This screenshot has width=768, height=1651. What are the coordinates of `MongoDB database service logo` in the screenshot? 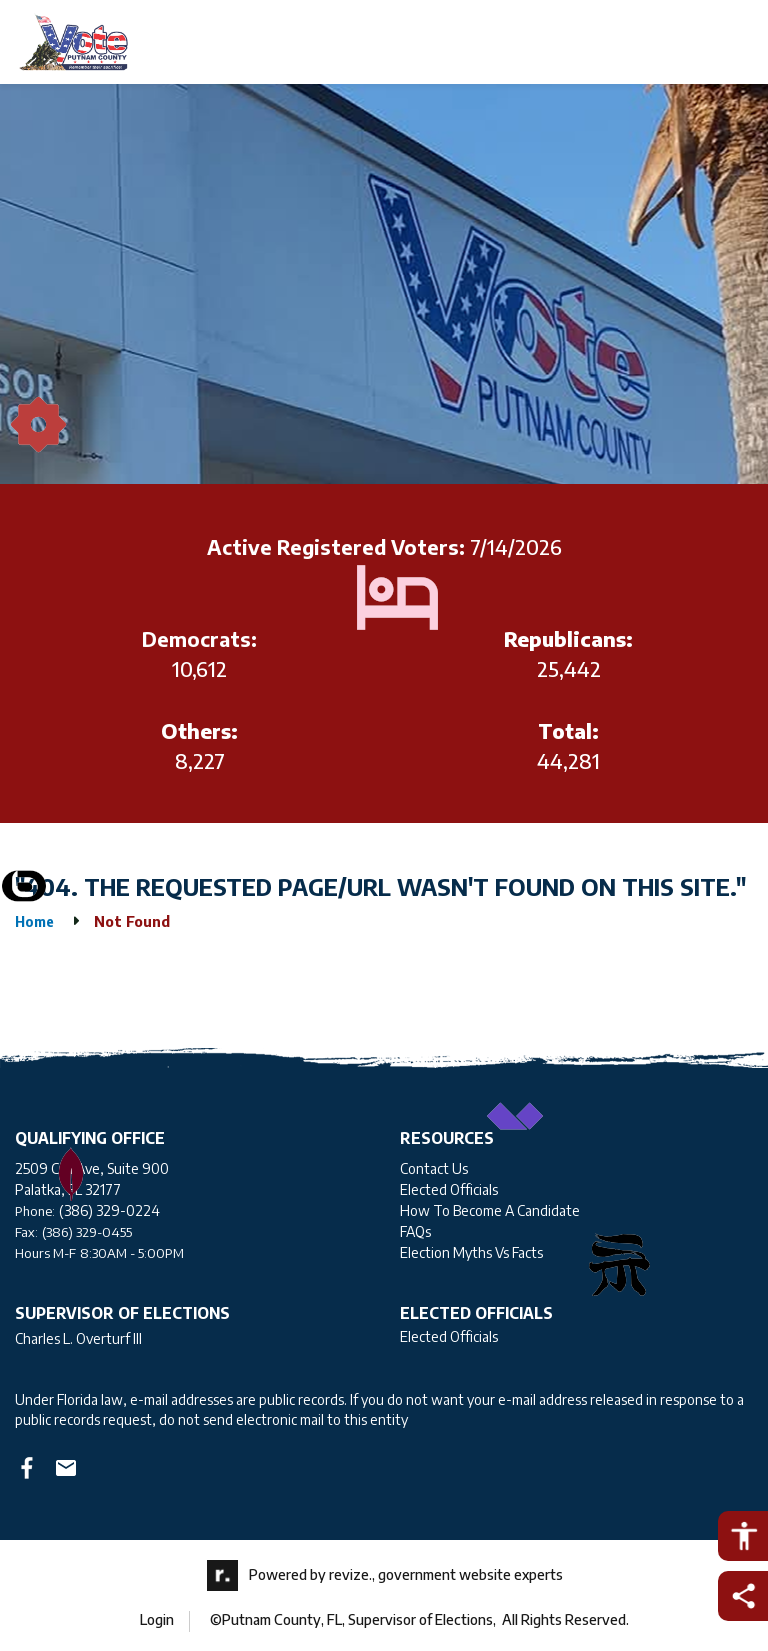 It's located at (71, 1174).